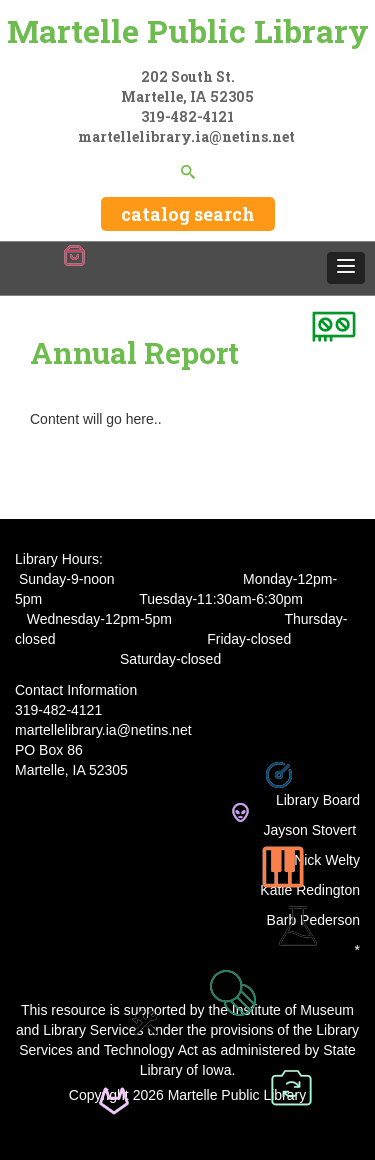 The width and height of the screenshot is (375, 1160). I want to click on open music or piano app, so click(283, 867).